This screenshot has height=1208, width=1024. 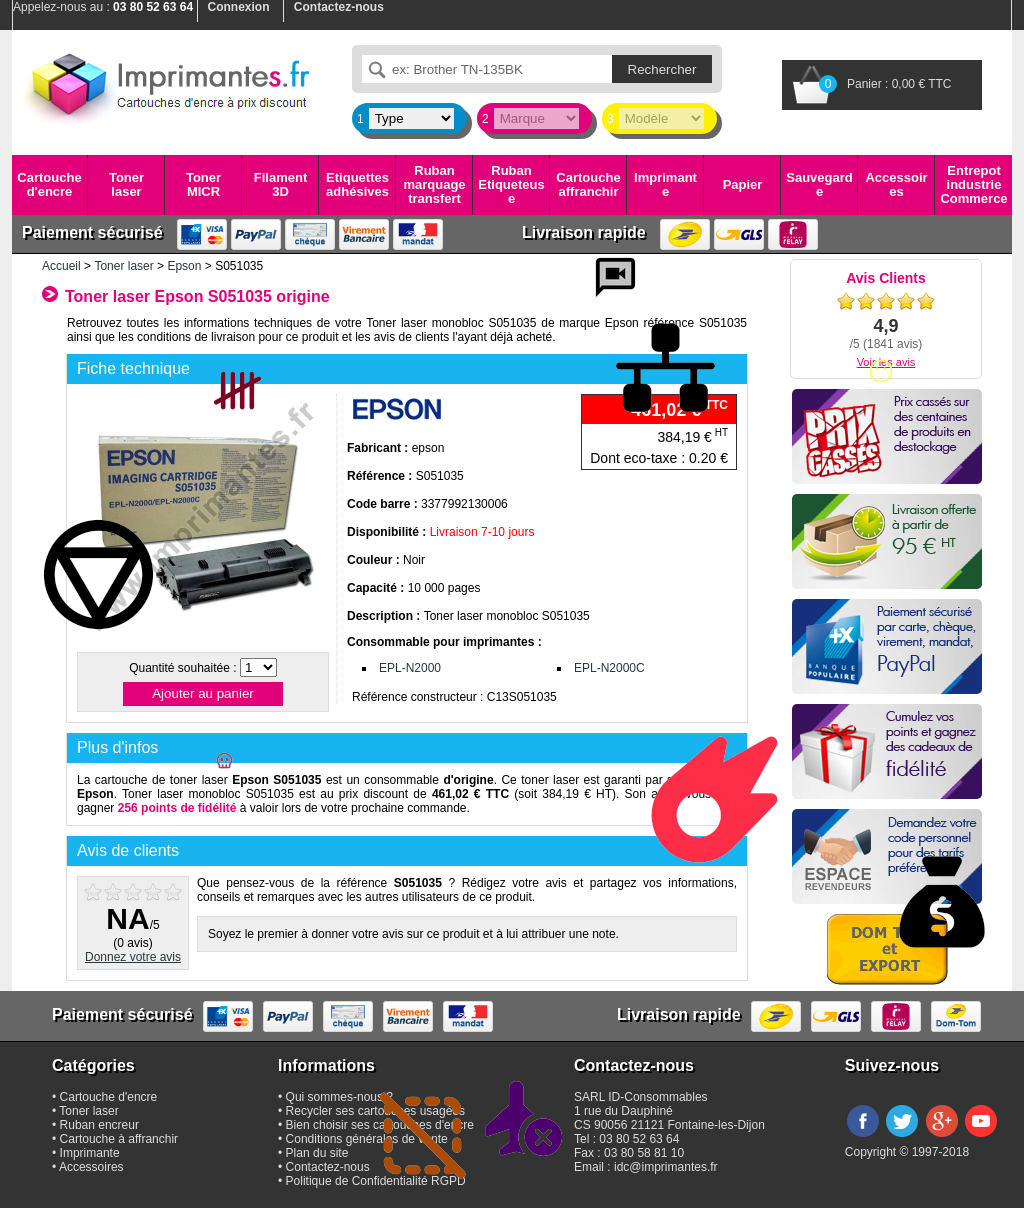 What do you see at coordinates (224, 760) in the screenshot?
I see `indicates dangerous or harmful content` at bounding box center [224, 760].